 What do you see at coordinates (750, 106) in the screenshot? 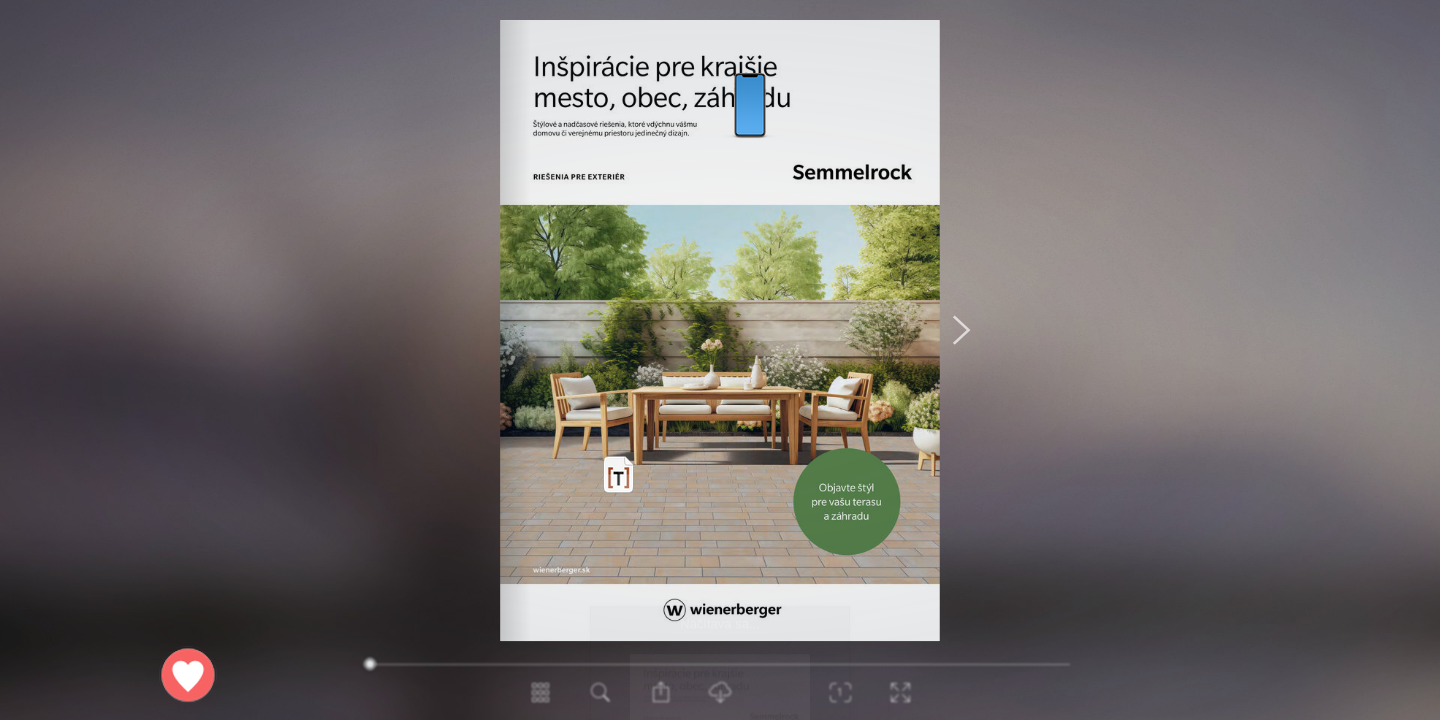
I see `iPhone 11 Pro device icon` at bounding box center [750, 106].